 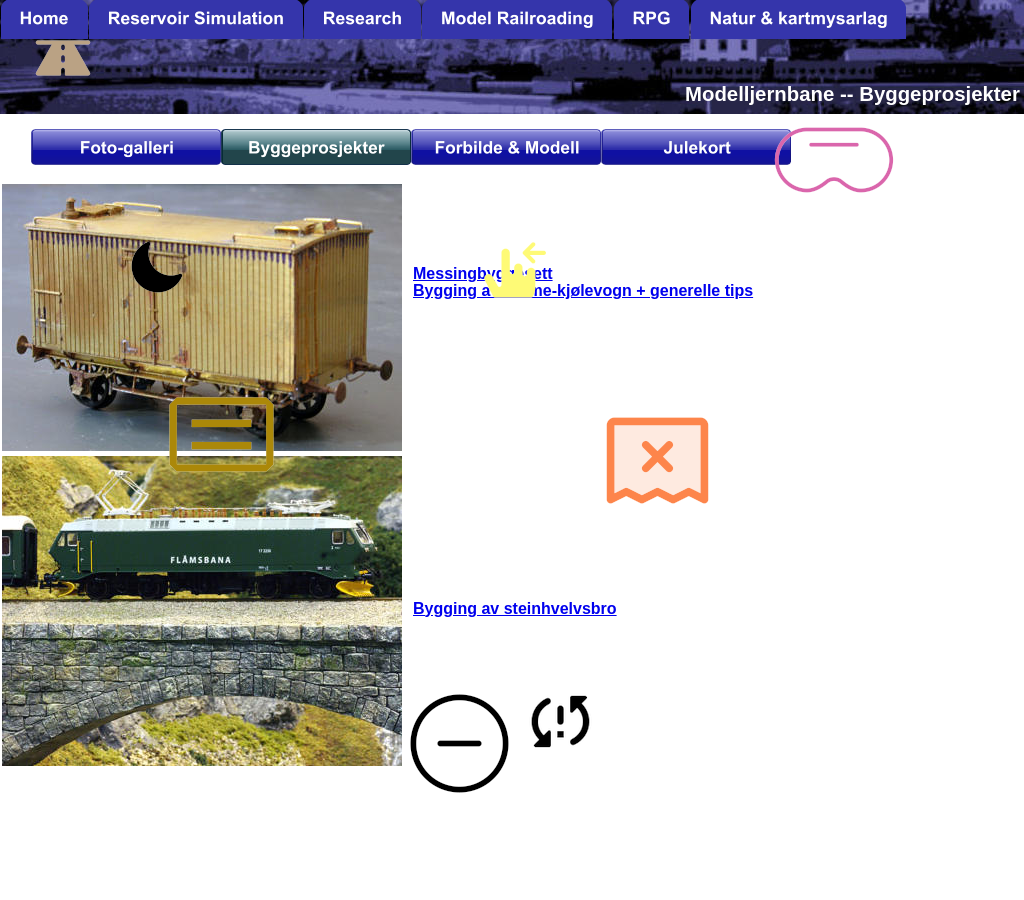 What do you see at coordinates (156, 268) in the screenshot?
I see `enable dark mode` at bounding box center [156, 268].